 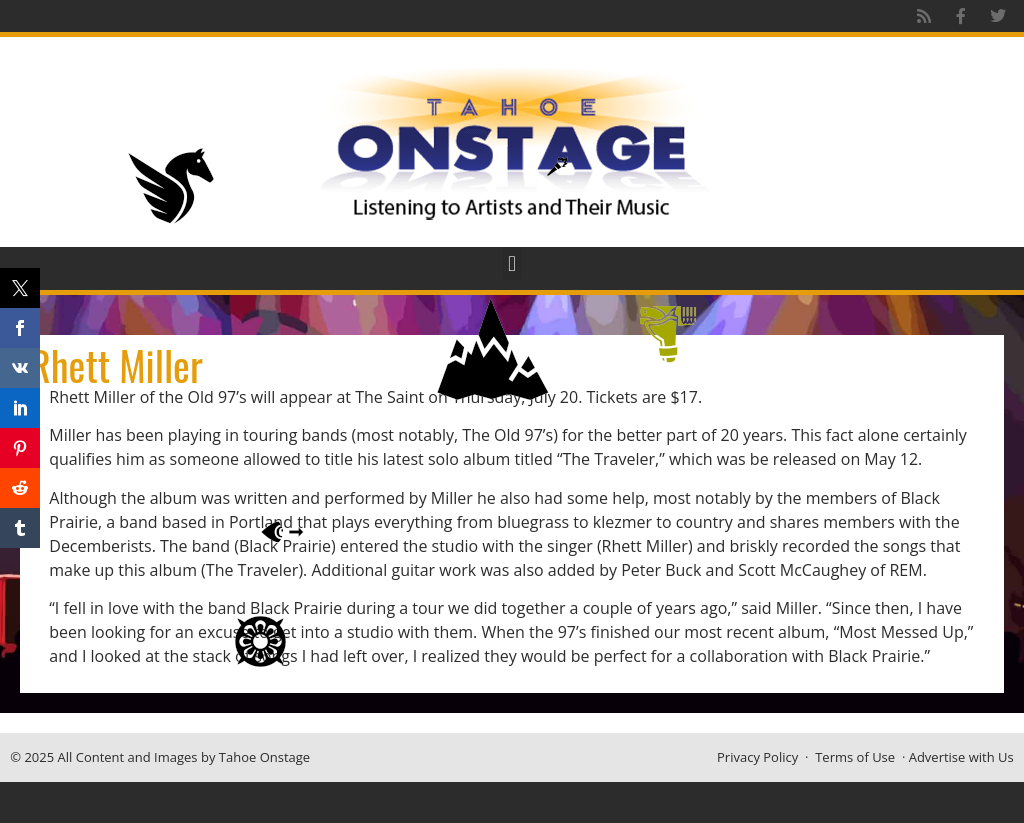 I want to click on view mountain or terrain features, so click(x=493, y=354).